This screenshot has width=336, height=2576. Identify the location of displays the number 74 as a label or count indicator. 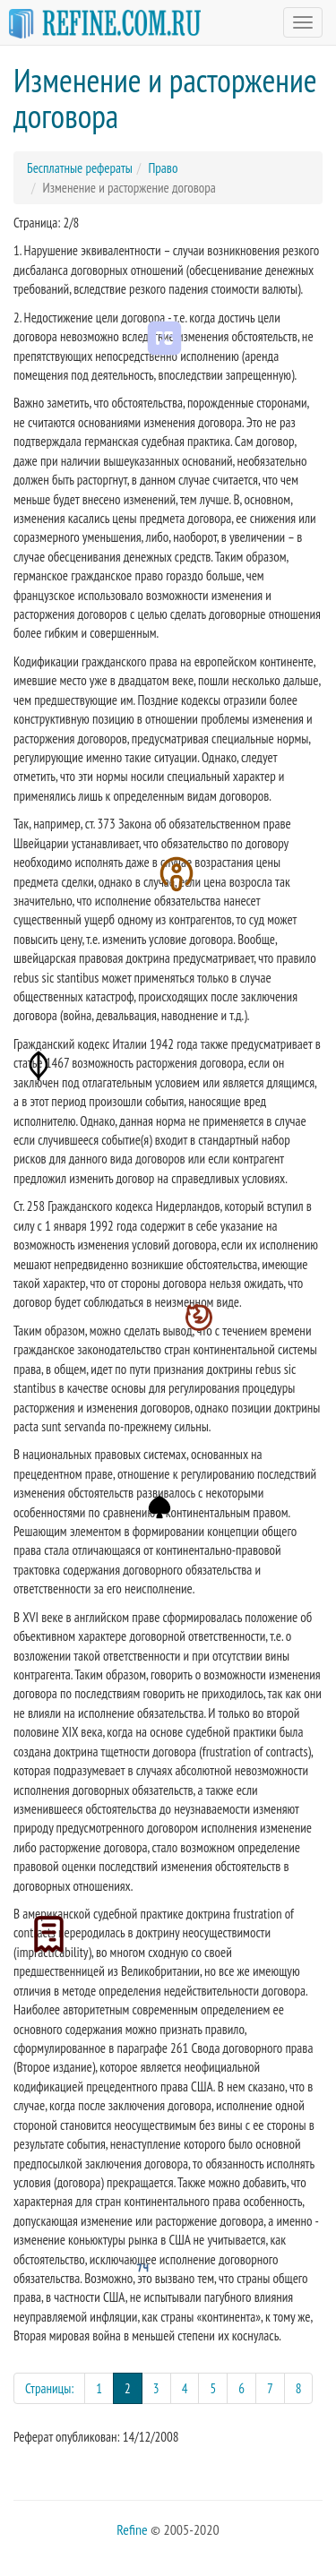
(142, 2268).